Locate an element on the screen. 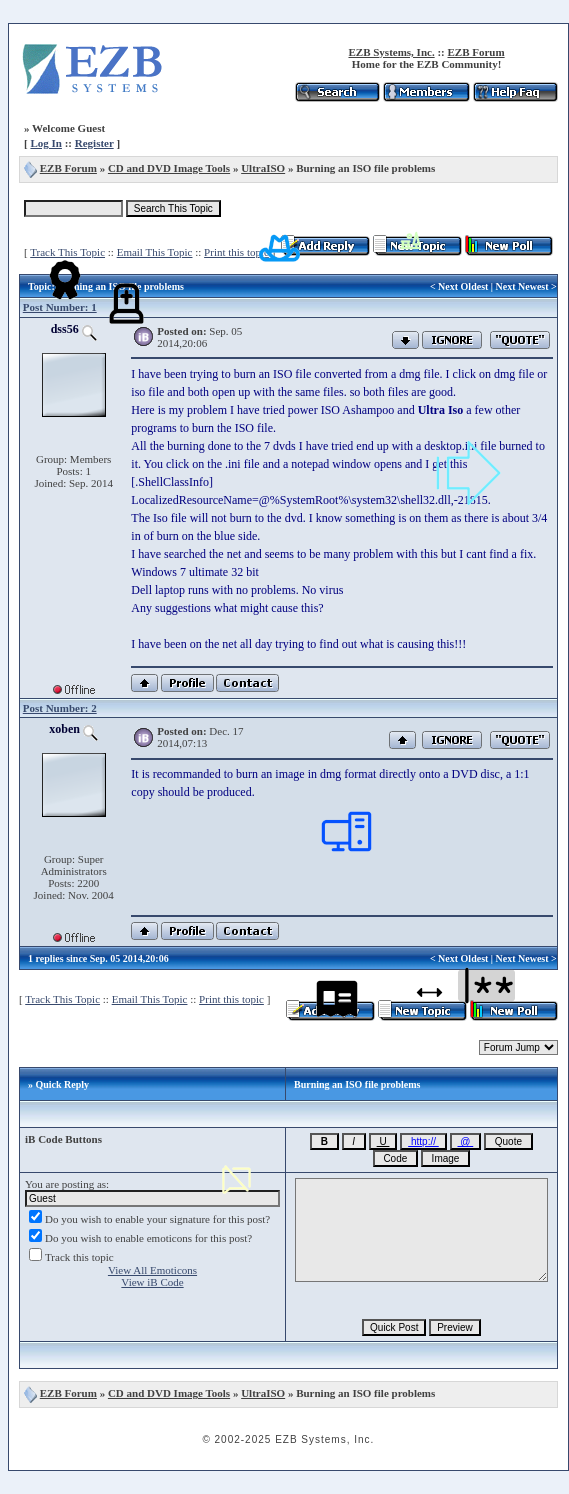 This screenshot has width=569, height=1494. view nearby parks or green spaces is located at coordinates (410, 241).